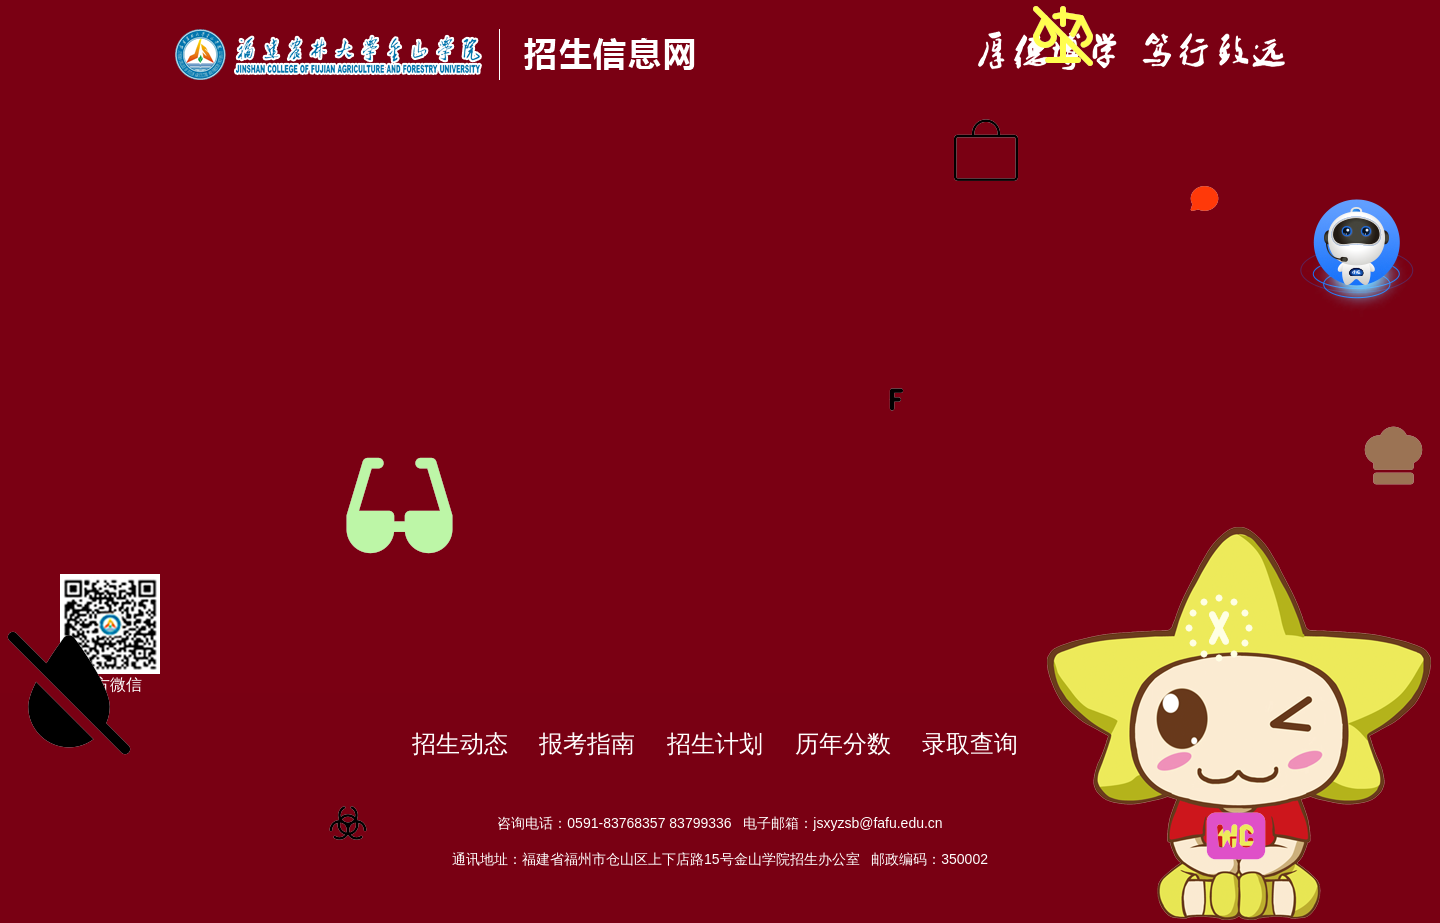 This screenshot has height=923, width=1440. I want to click on pending or processing cancellation, so click(1219, 628).